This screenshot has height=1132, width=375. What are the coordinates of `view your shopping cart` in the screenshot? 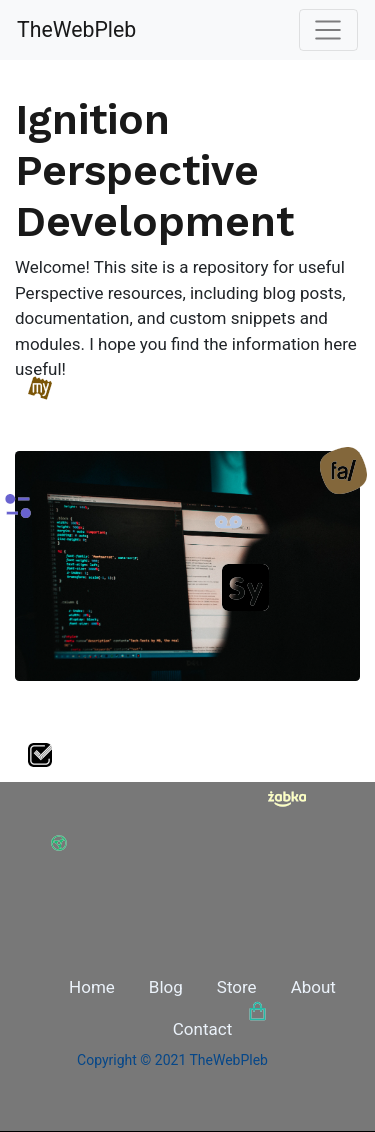 It's located at (257, 1011).